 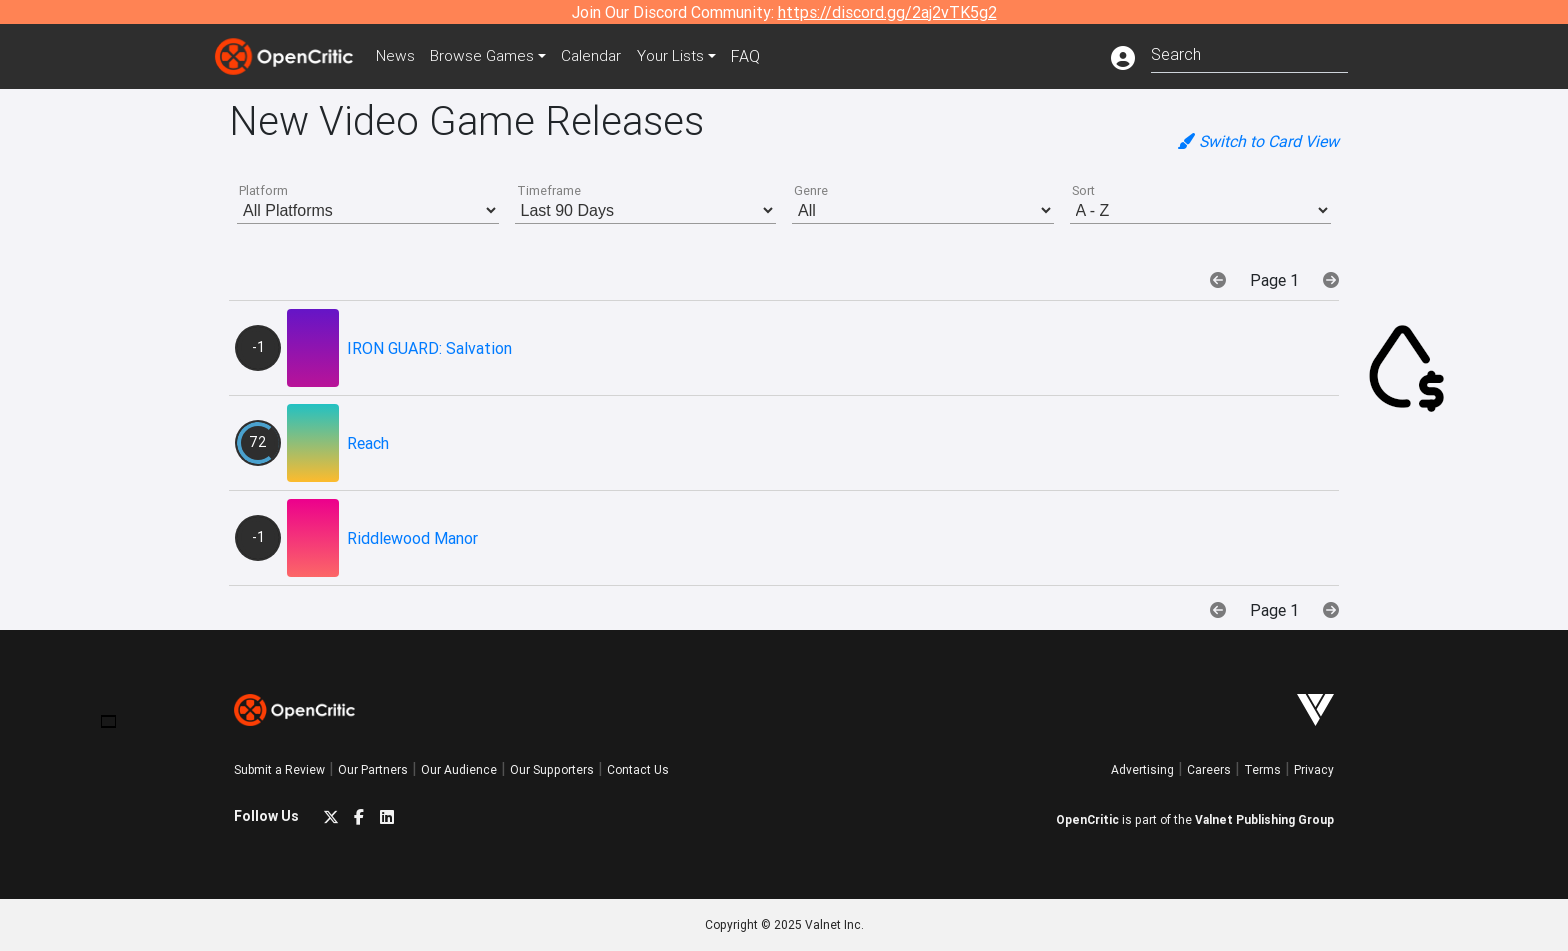 What do you see at coordinates (108, 721) in the screenshot?
I see `crop image to 5:4 aspect ratio` at bounding box center [108, 721].